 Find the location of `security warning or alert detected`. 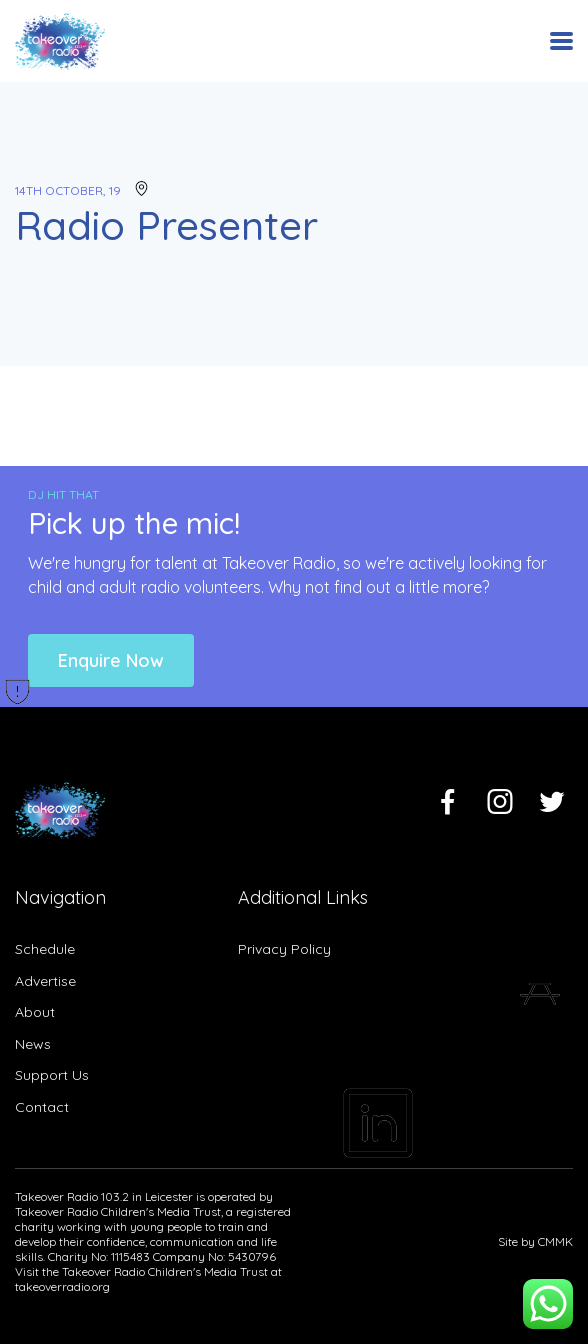

security warning or alert detected is located at coordinates (17, 690).